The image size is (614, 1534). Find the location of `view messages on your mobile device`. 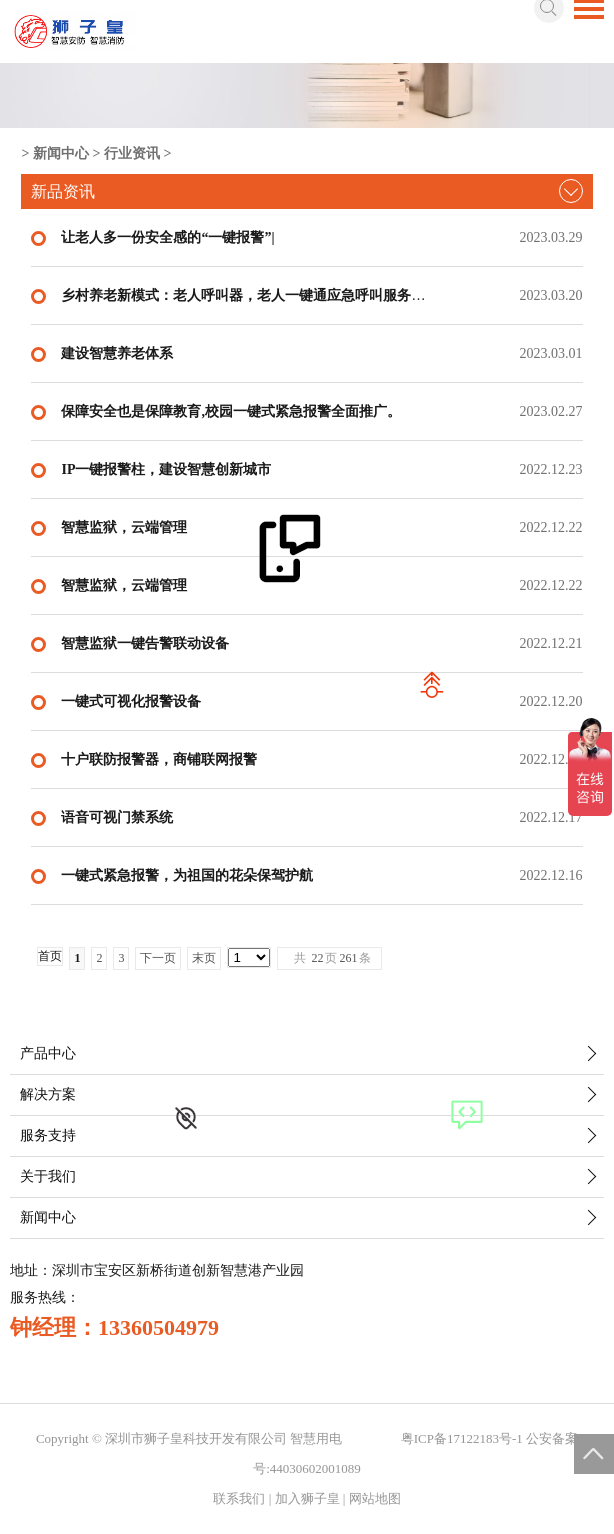

view messages on your mobile device is located at coordinates (286, 548).